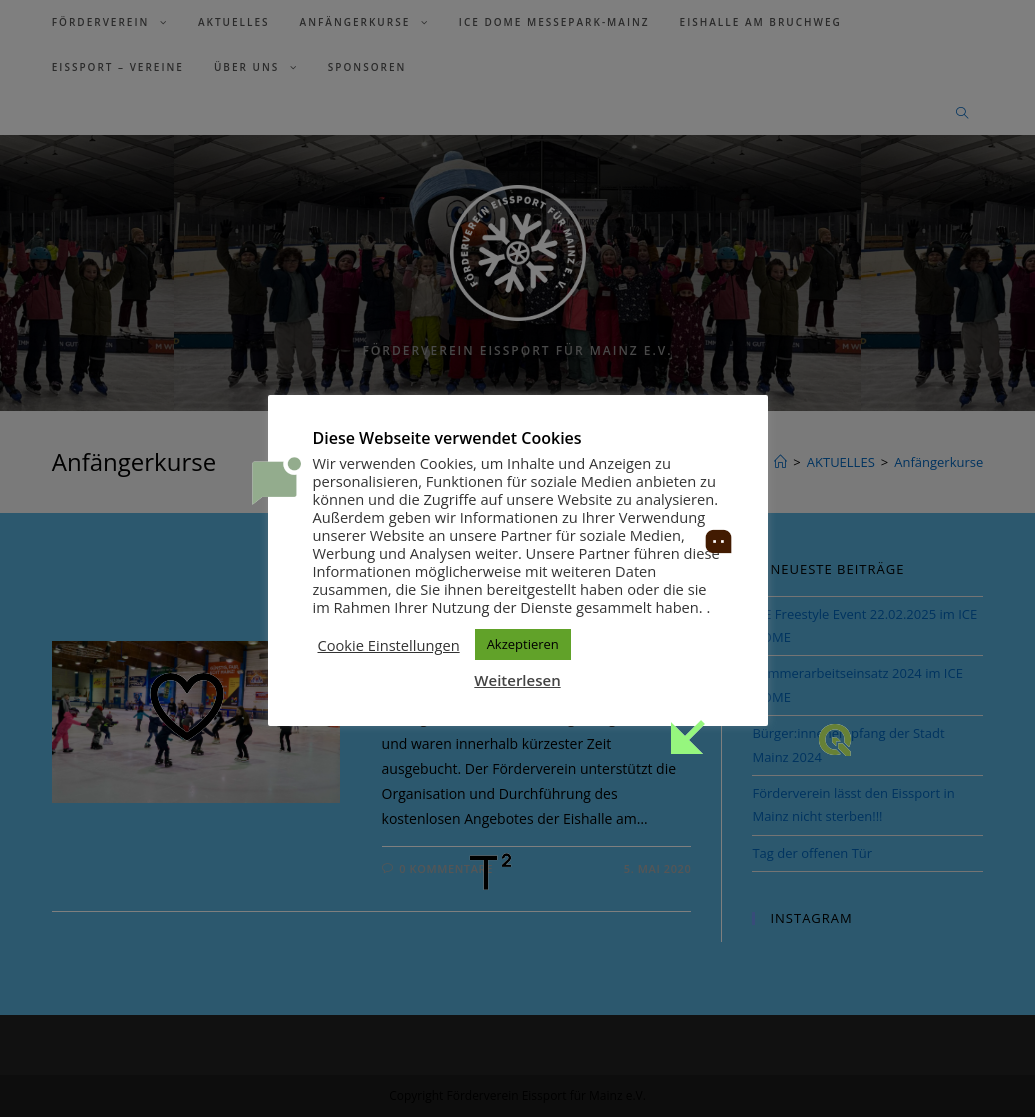 The height and width of the screenshot is (1117, 1035). I want to click on navigate to previous or lower-level content, so click(688, 737).